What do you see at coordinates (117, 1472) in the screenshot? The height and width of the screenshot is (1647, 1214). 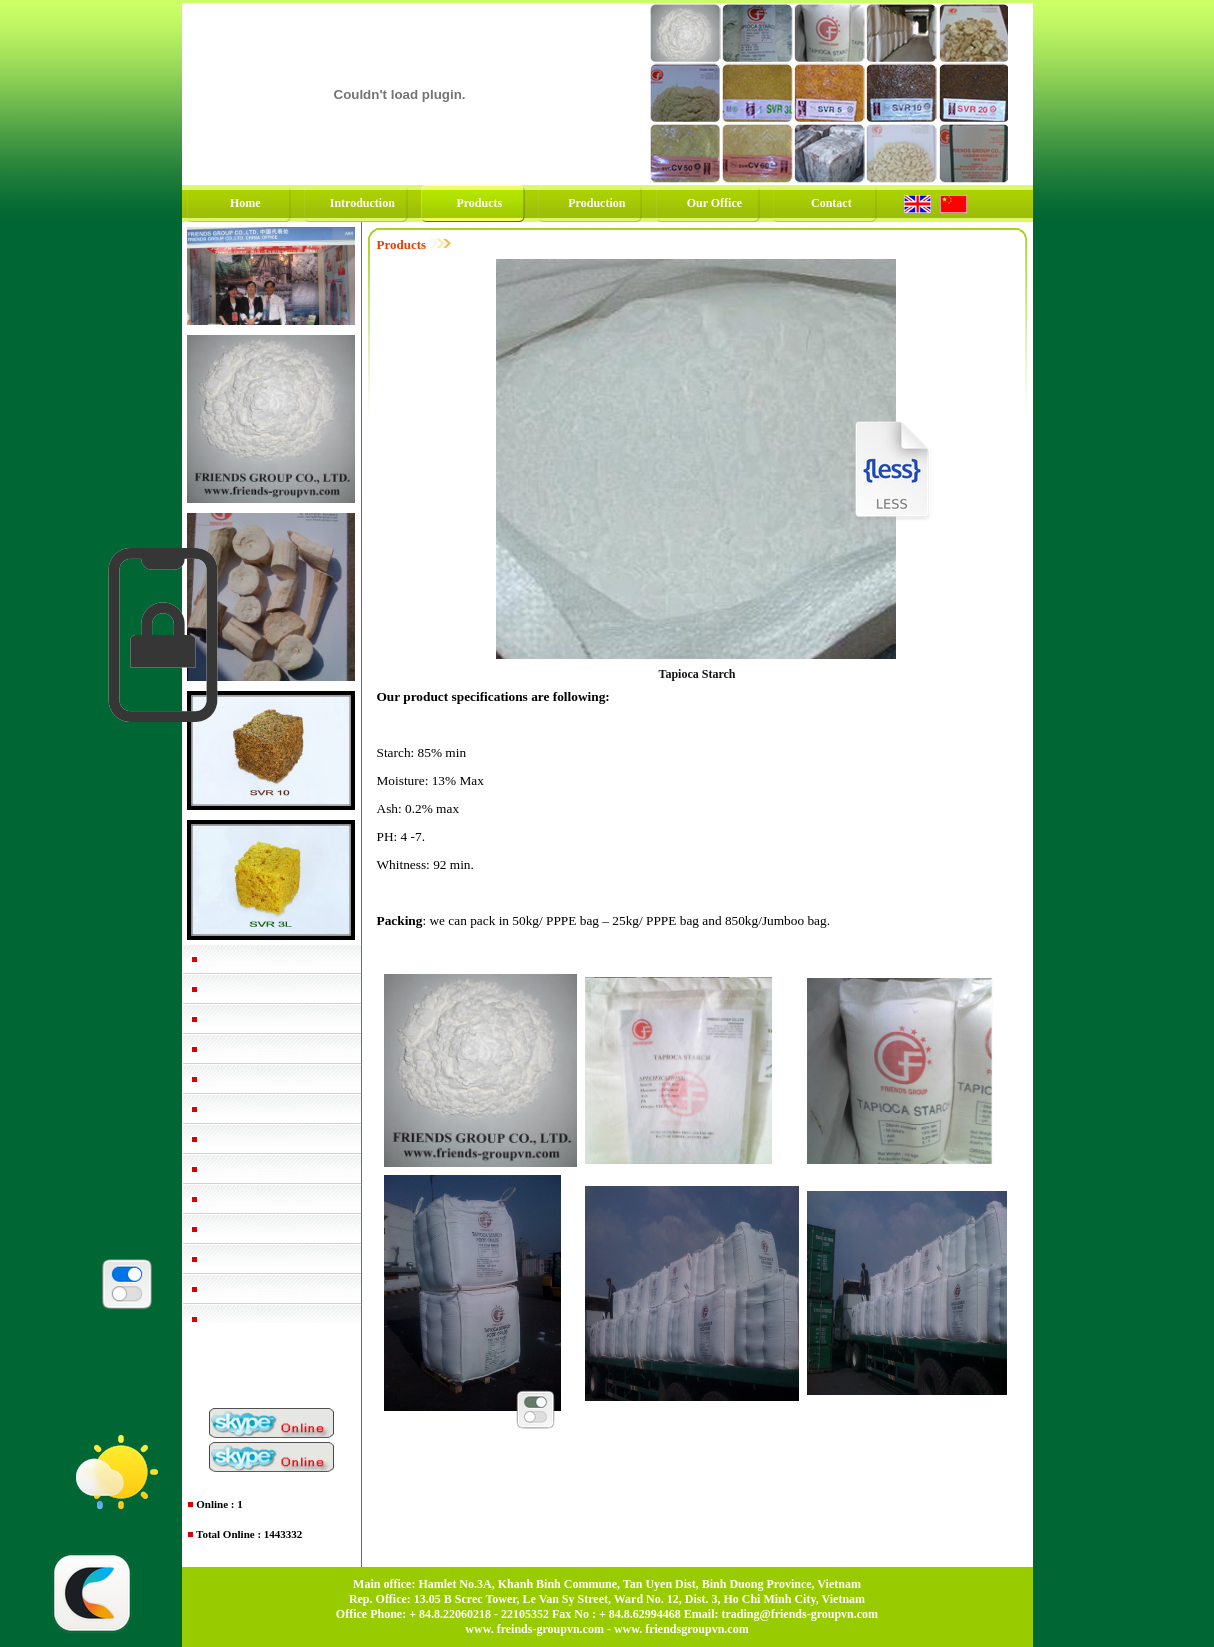 I see `indicates scattered showers with partial sun` at bounding box center [117, 1472].